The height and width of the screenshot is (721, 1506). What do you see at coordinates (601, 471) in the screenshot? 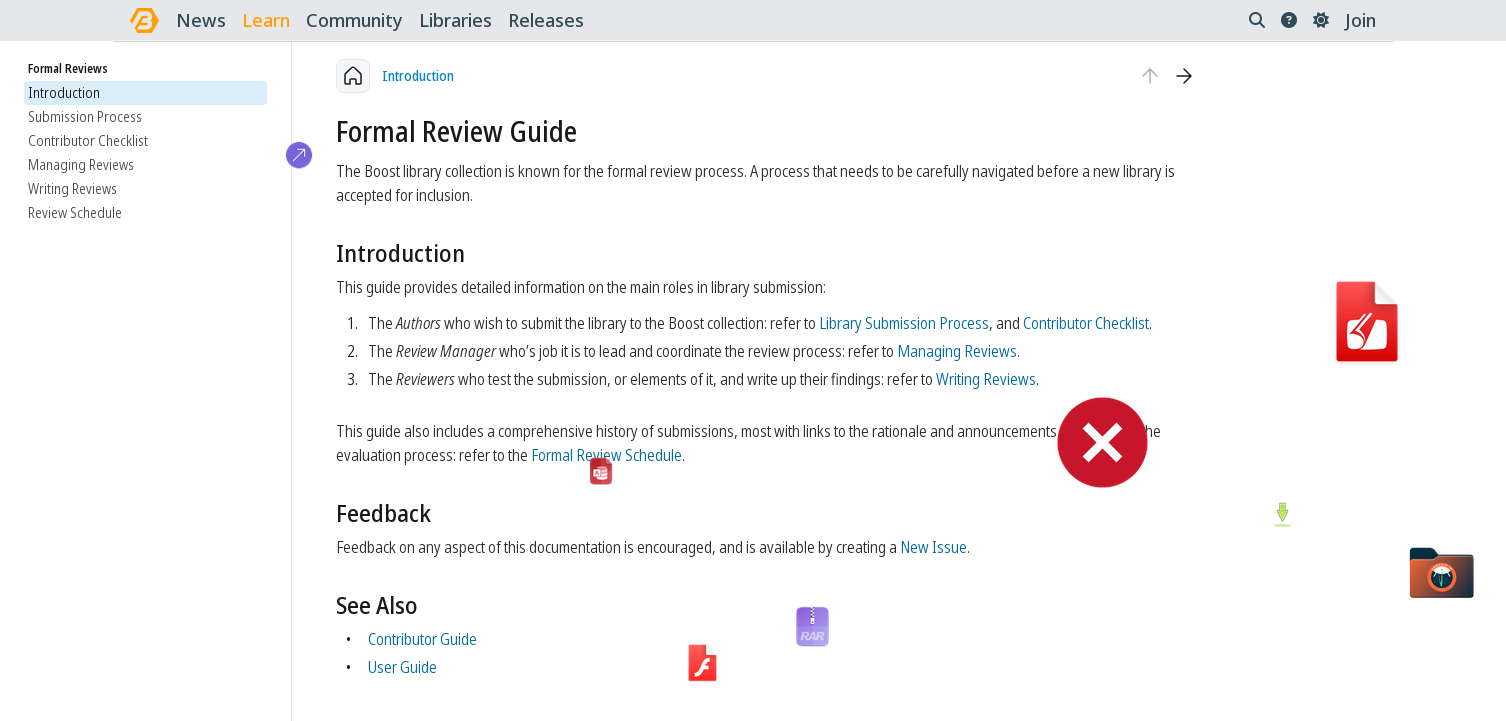
I see `microsoft access database file` at bounding box center [601, 471].